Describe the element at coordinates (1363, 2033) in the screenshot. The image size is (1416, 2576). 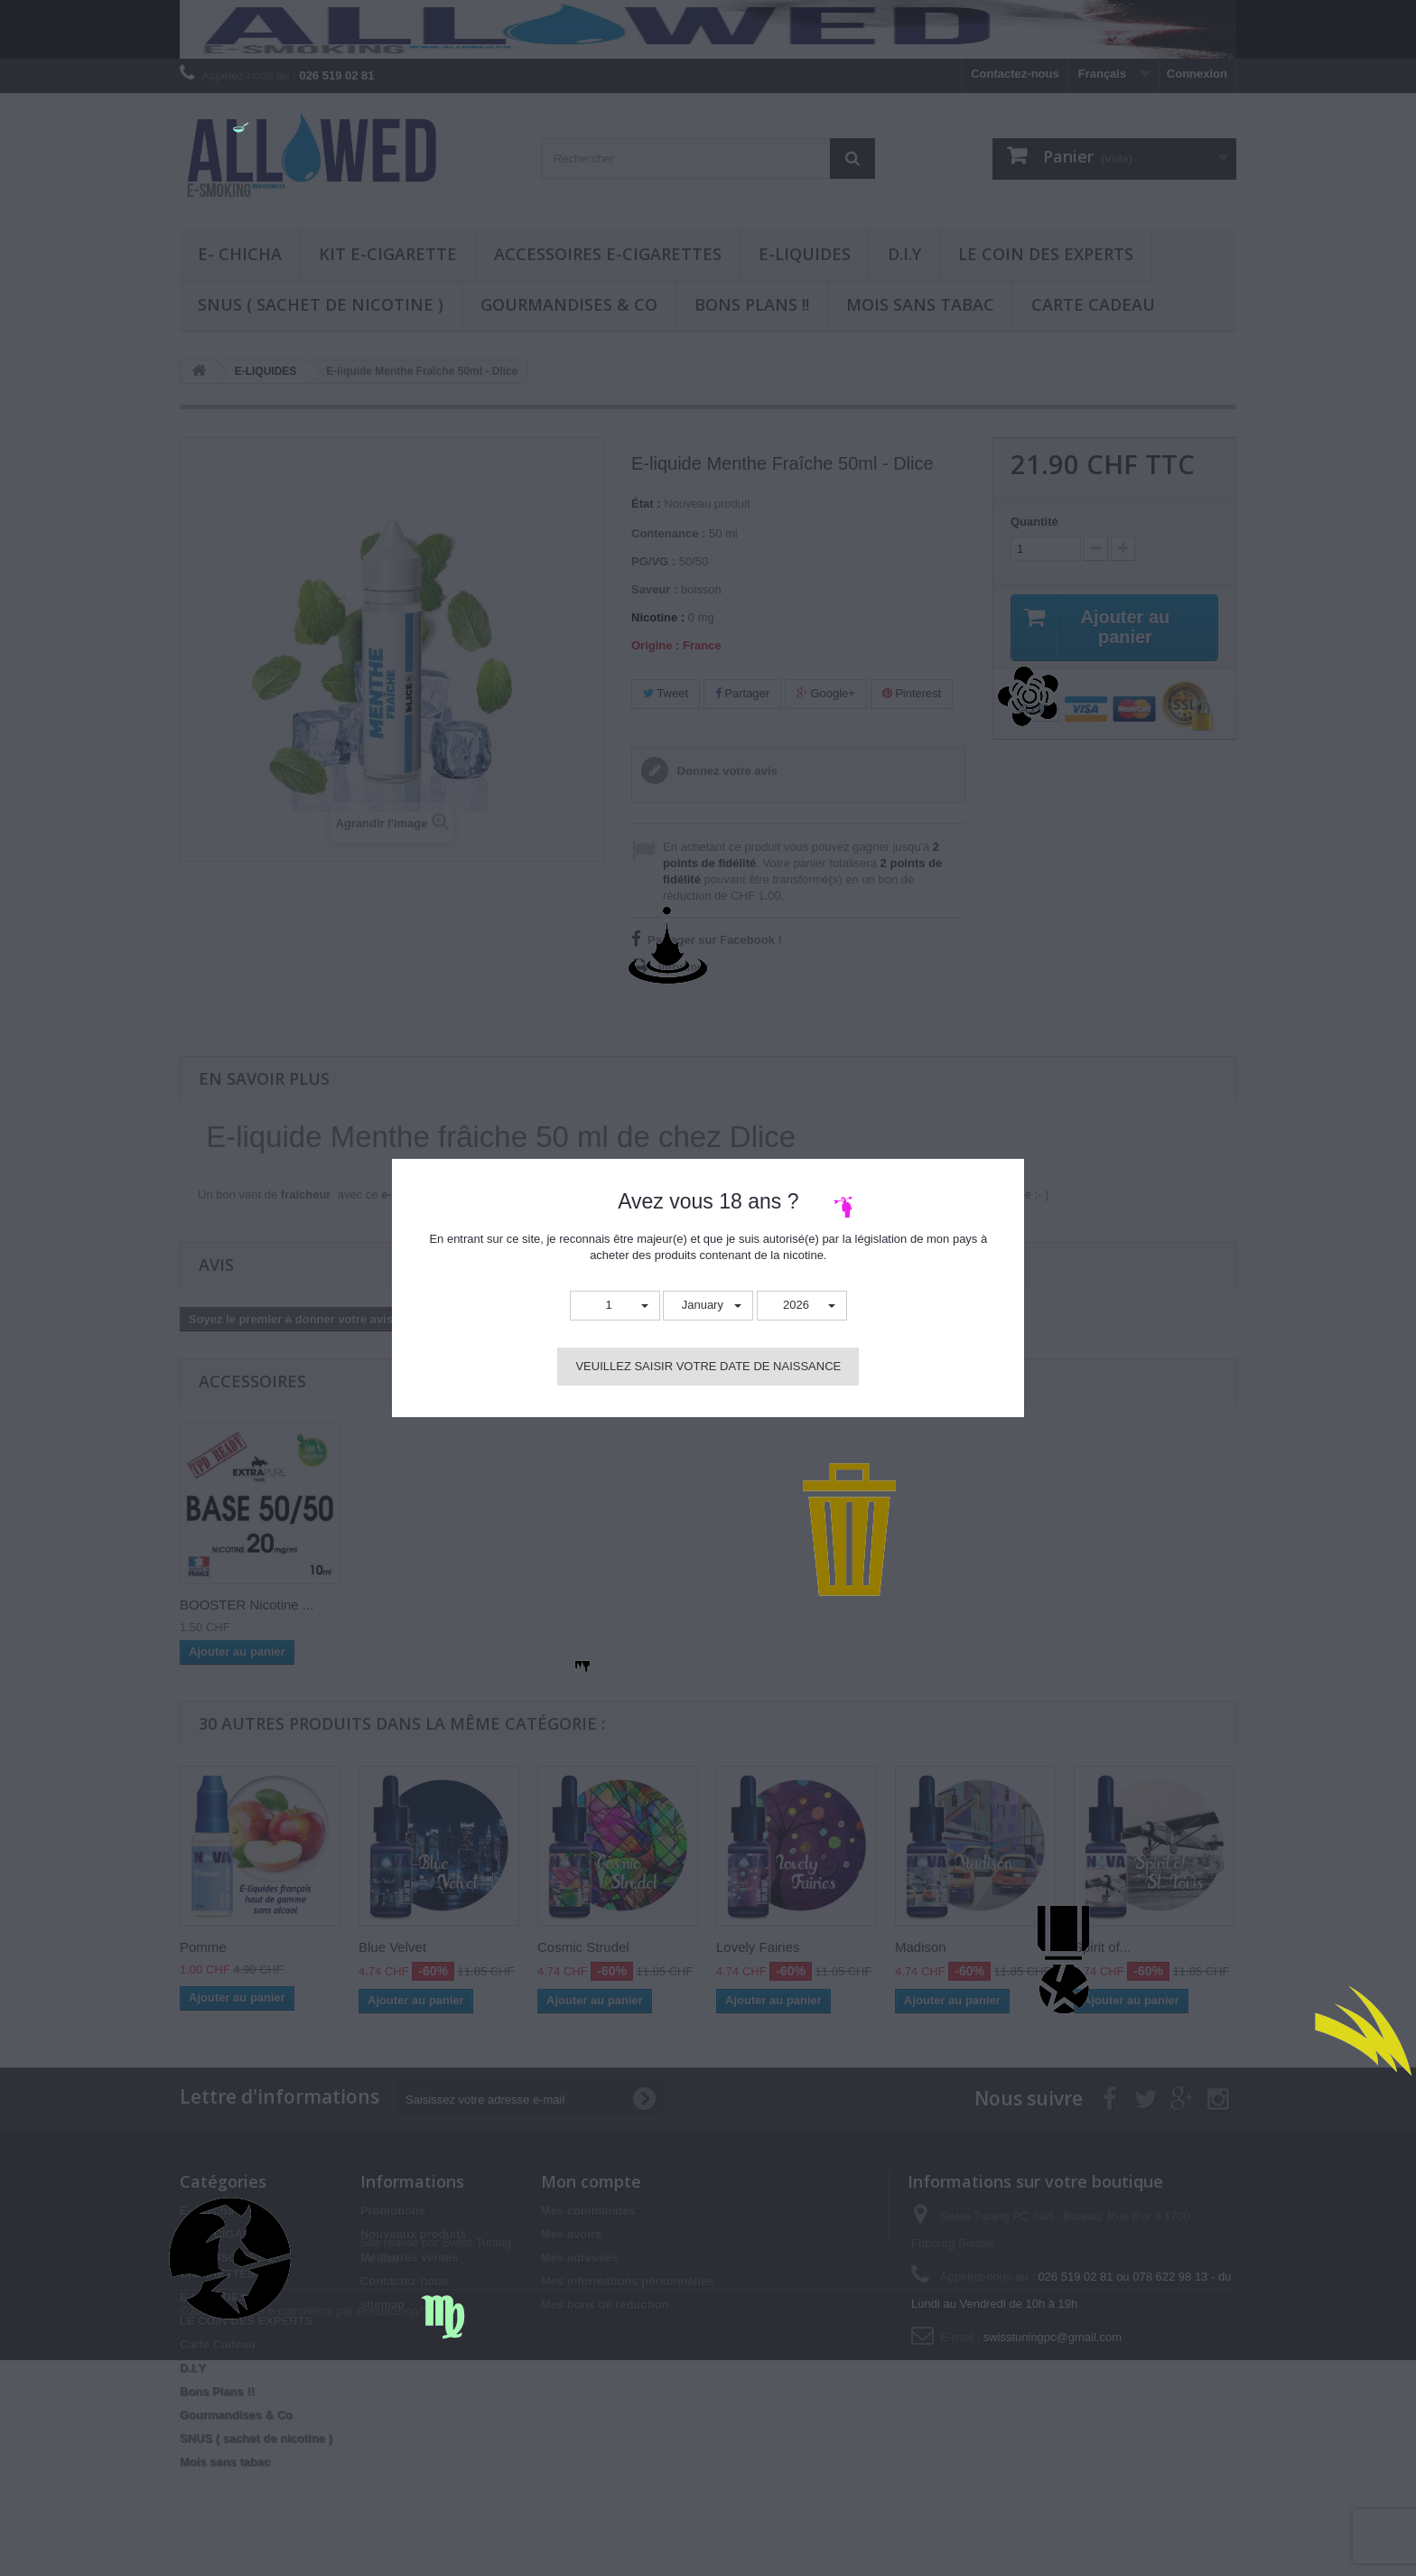
I see `indicates wind or air movement effect` at that location.